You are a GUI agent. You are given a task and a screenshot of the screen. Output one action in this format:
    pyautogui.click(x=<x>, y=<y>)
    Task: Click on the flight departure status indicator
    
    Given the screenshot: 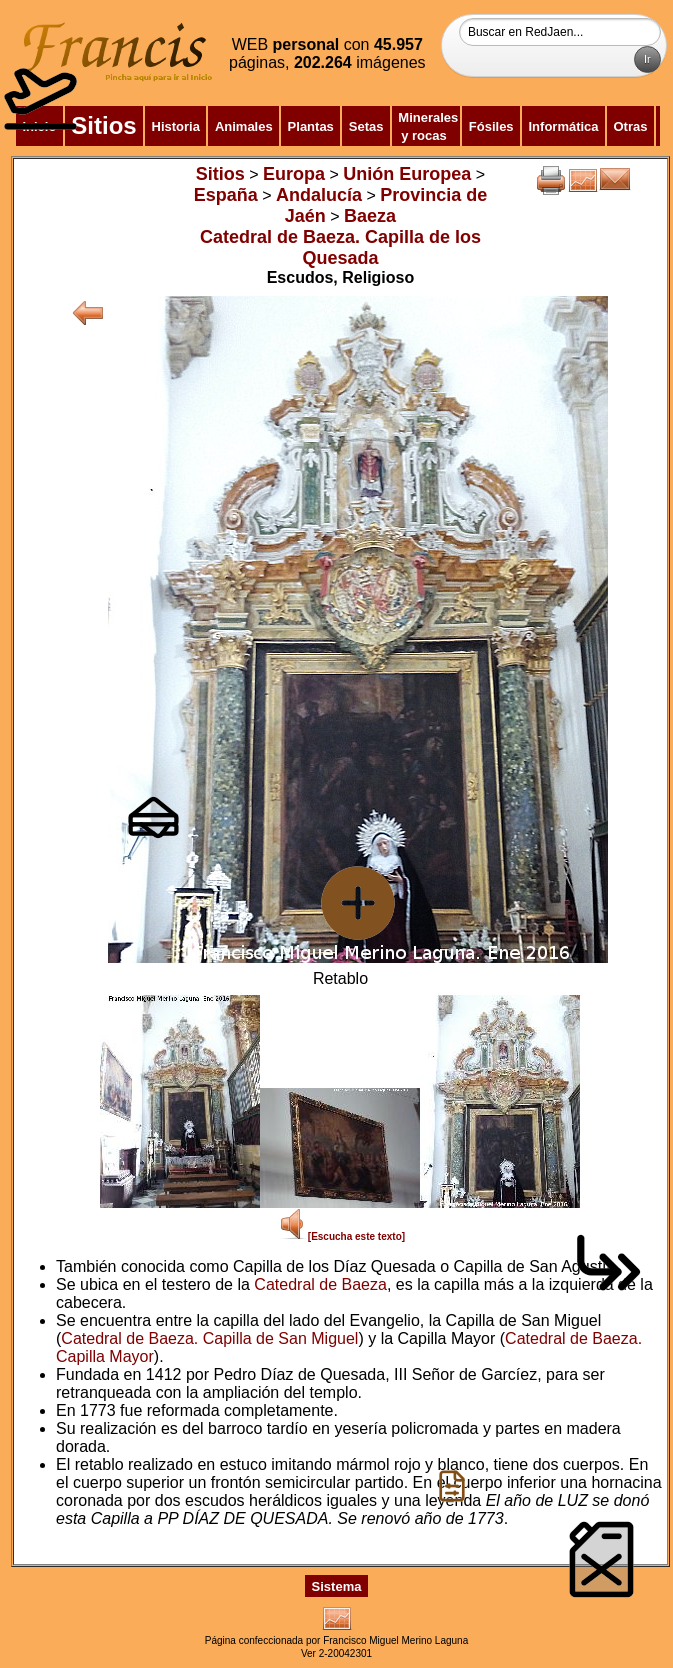 What is the action you would take?
    pyautogui.click(x=40, y=93)
    